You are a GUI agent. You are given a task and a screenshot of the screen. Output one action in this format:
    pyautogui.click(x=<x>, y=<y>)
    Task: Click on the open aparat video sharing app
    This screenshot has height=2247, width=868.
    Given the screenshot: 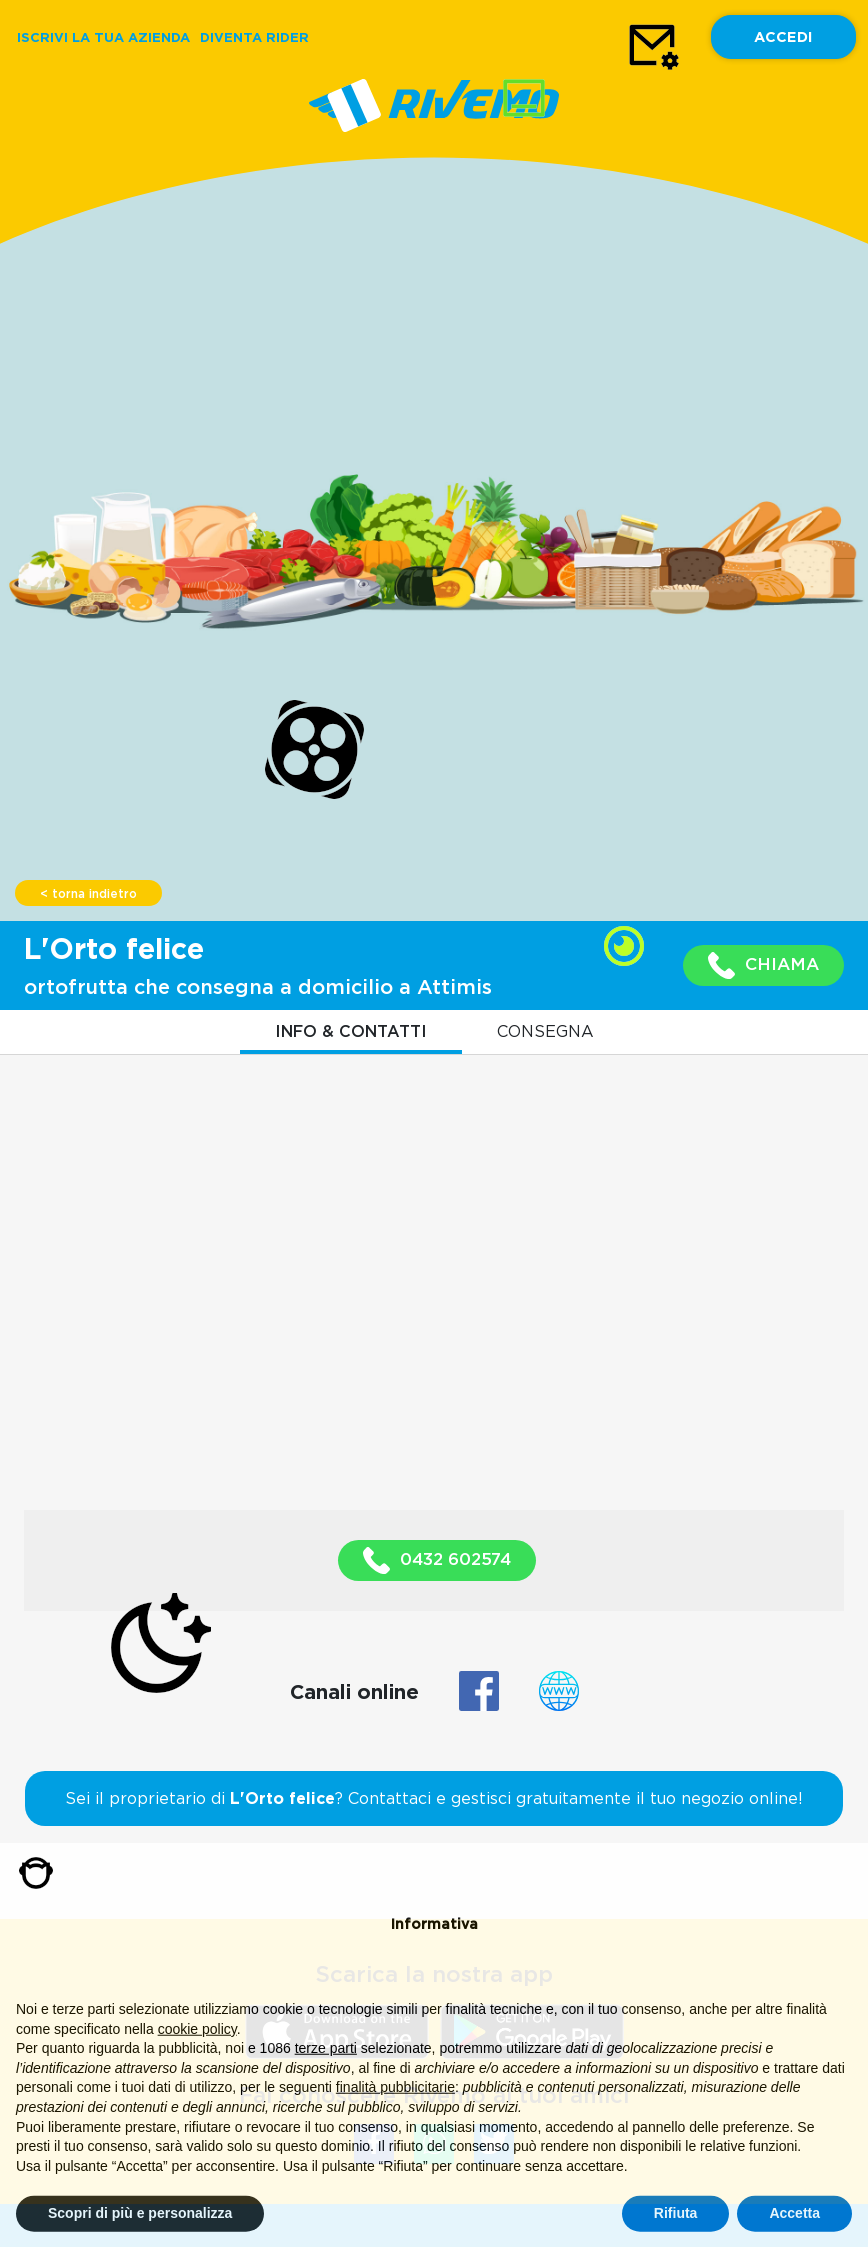 What is the action you would take?
    pyautogui.click(x=314, y=749)
    